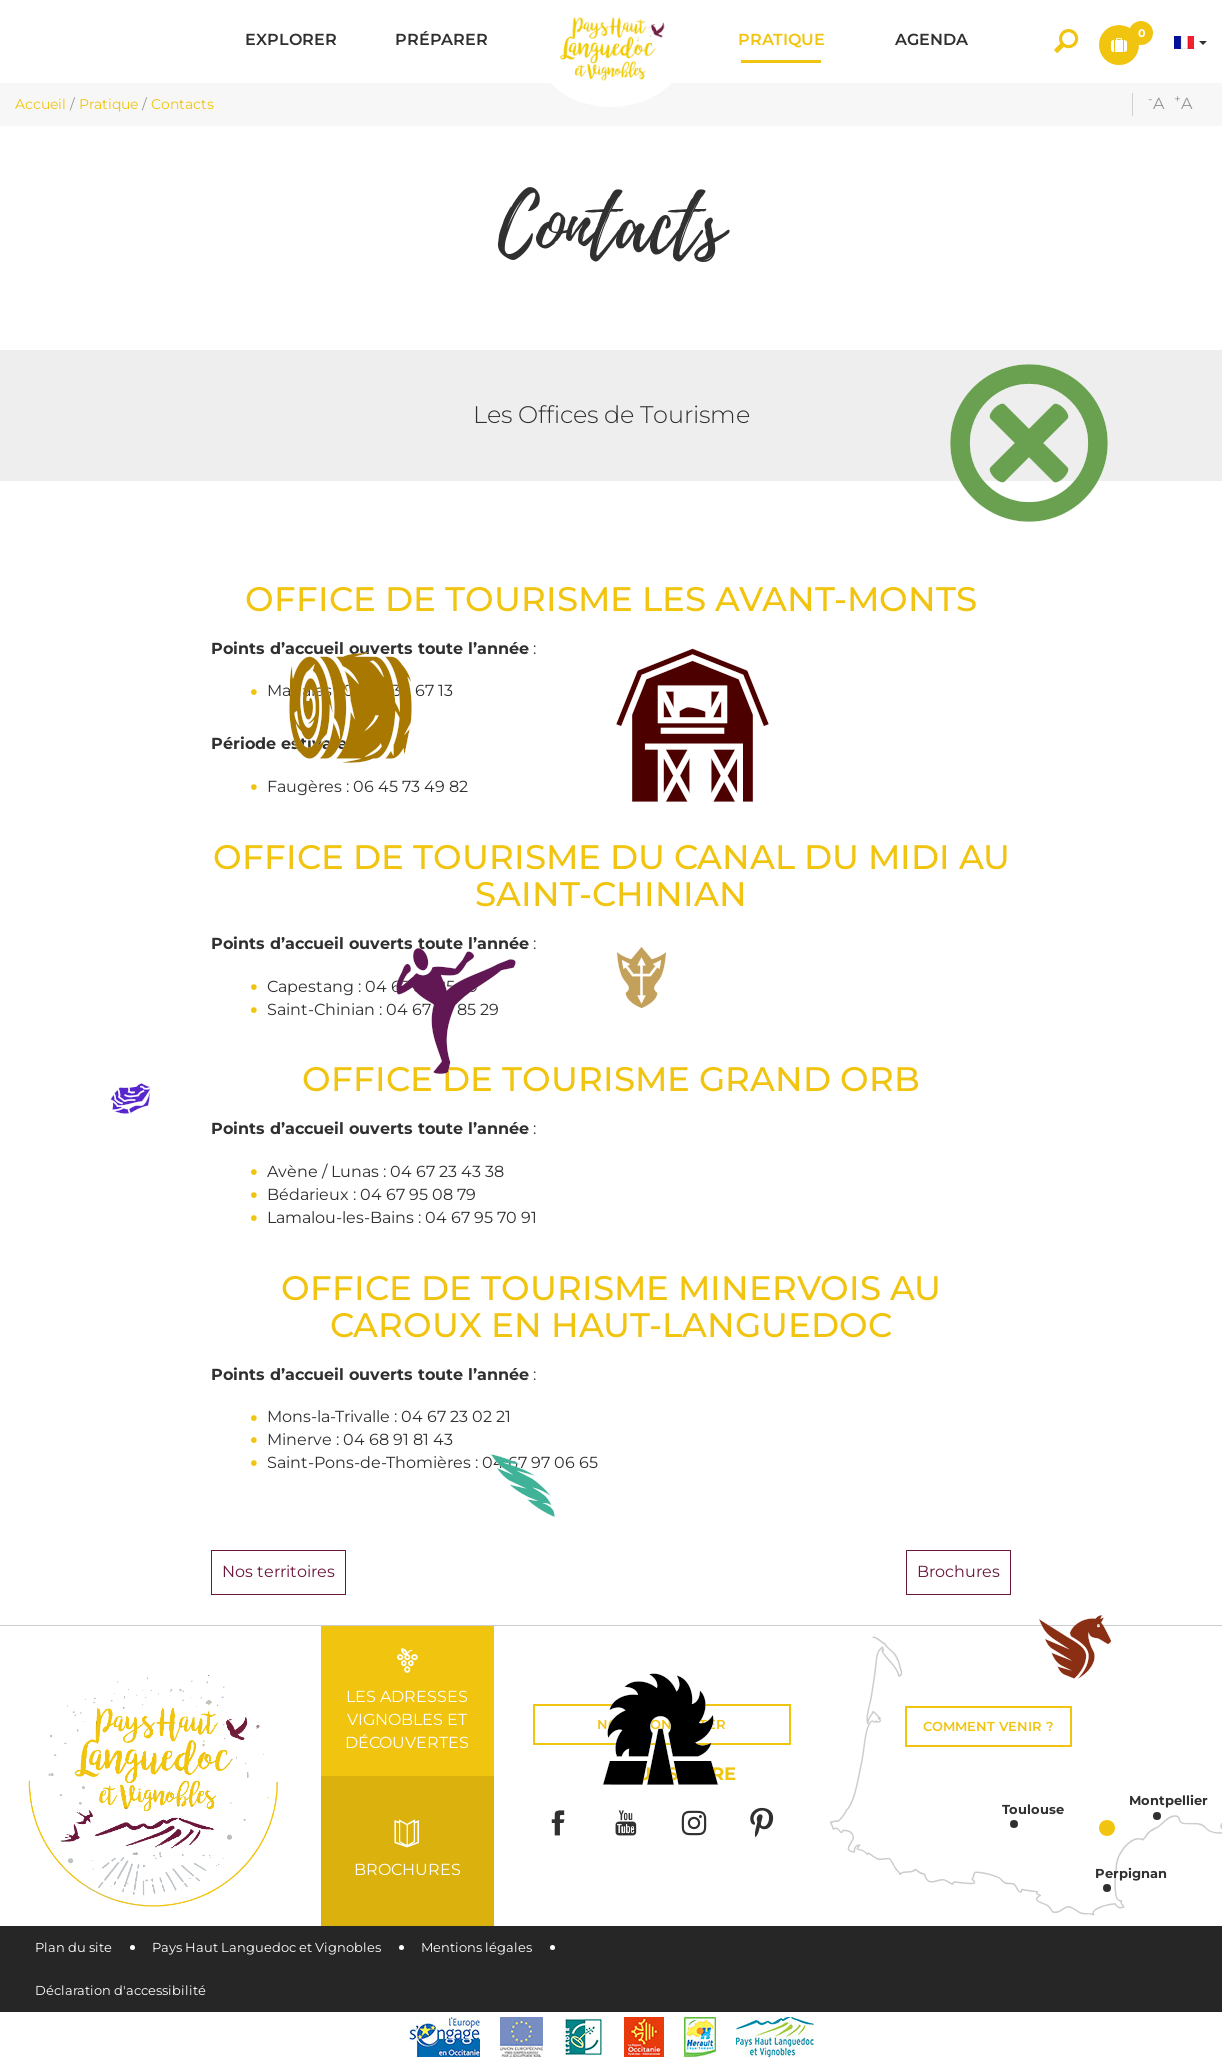 The height and width of the screenshot is (2062, 1222). I want to click on access farm or agricultural features, so click(692, 725).